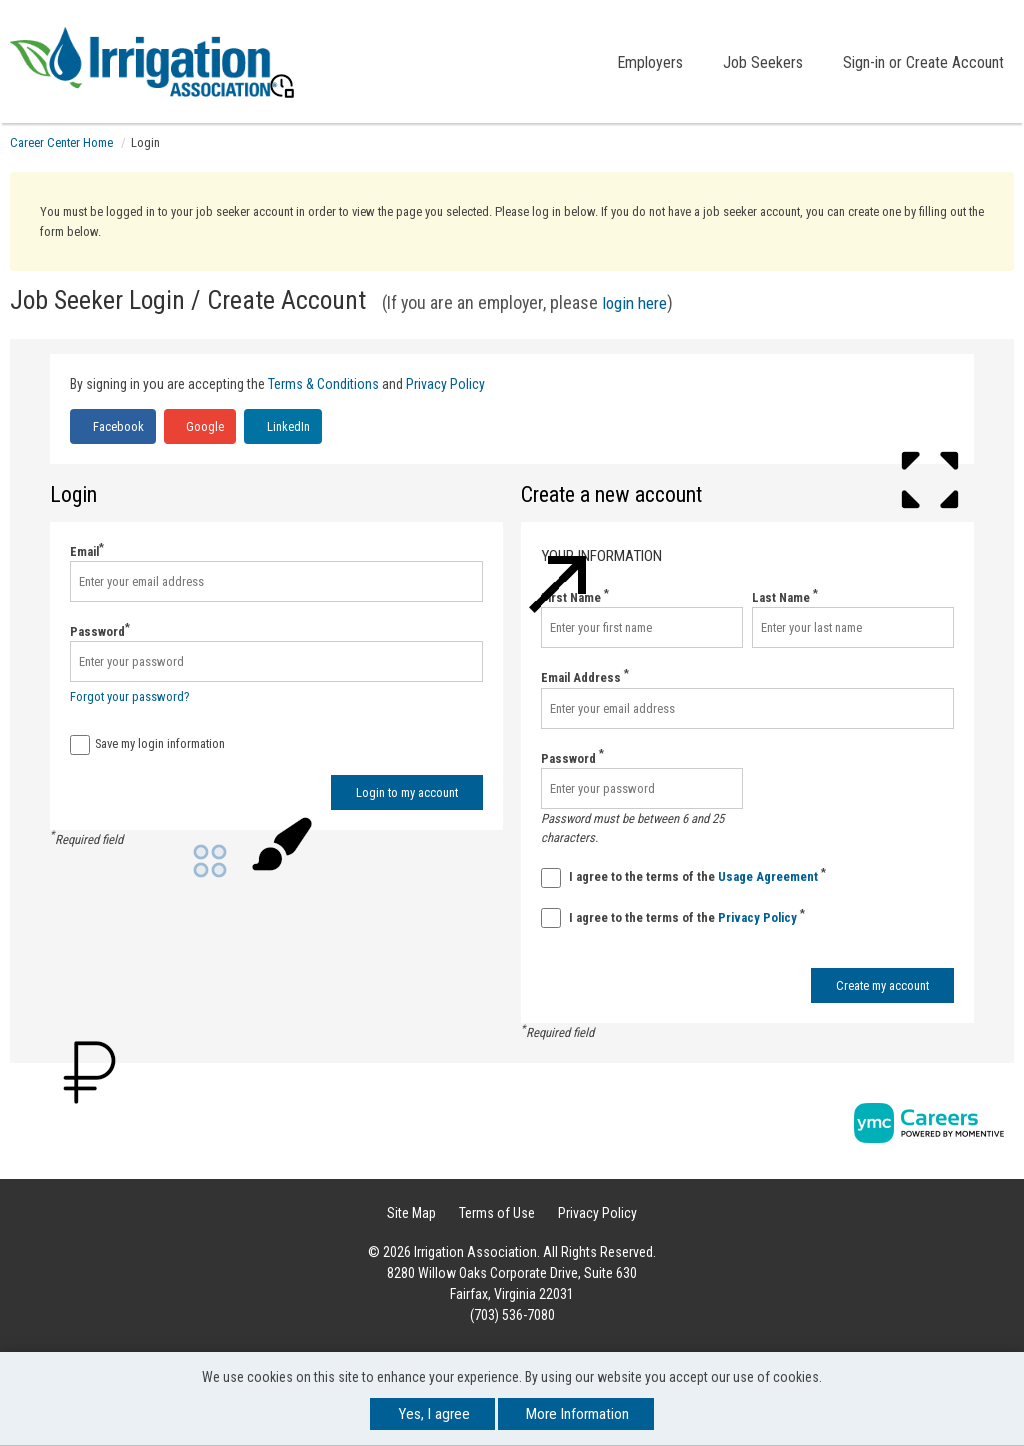 The width and height of the screenshot is (1024, 1446). Describe the element at coordinates (930, 480) in the screenshot. I see `expand to fullscreen mode` at that location.